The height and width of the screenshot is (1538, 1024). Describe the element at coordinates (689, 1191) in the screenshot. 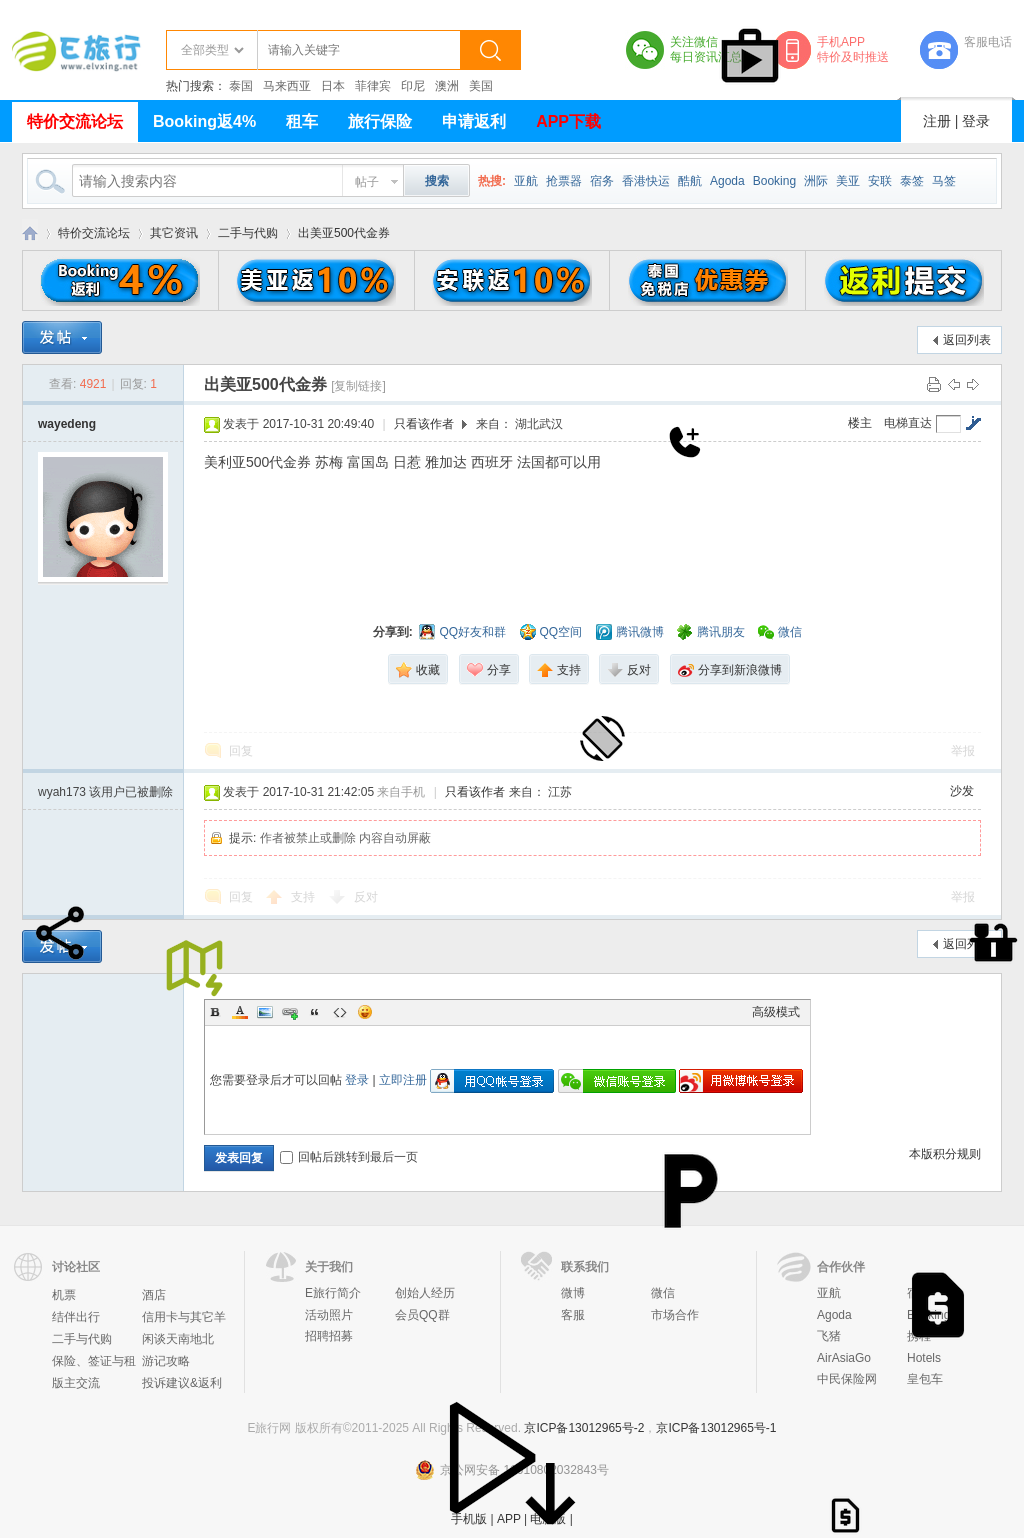

I see `find nearby parking locations` at that location.